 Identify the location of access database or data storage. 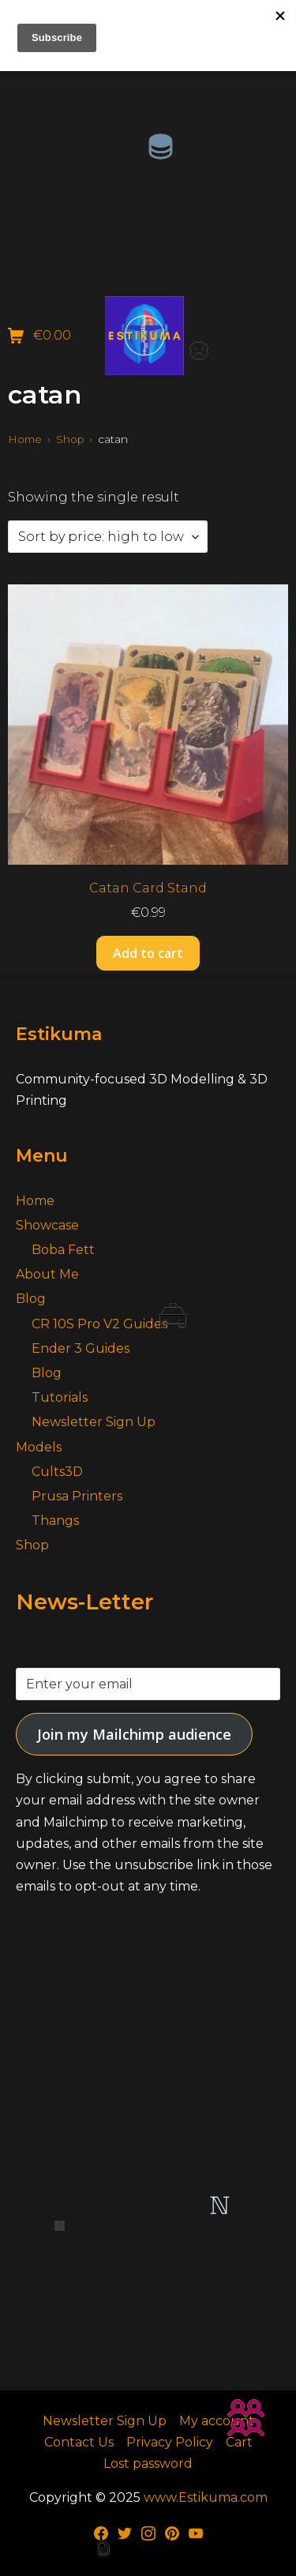
(160, 146).